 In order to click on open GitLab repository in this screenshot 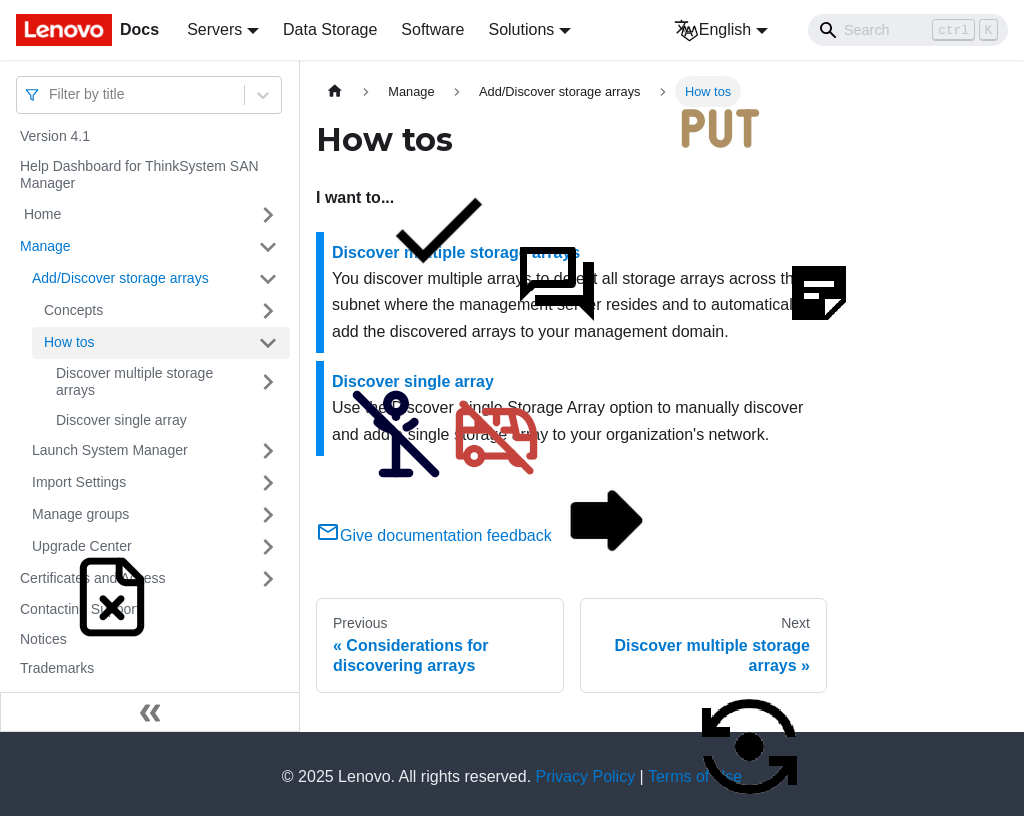, I will do `click(689, 33)`.